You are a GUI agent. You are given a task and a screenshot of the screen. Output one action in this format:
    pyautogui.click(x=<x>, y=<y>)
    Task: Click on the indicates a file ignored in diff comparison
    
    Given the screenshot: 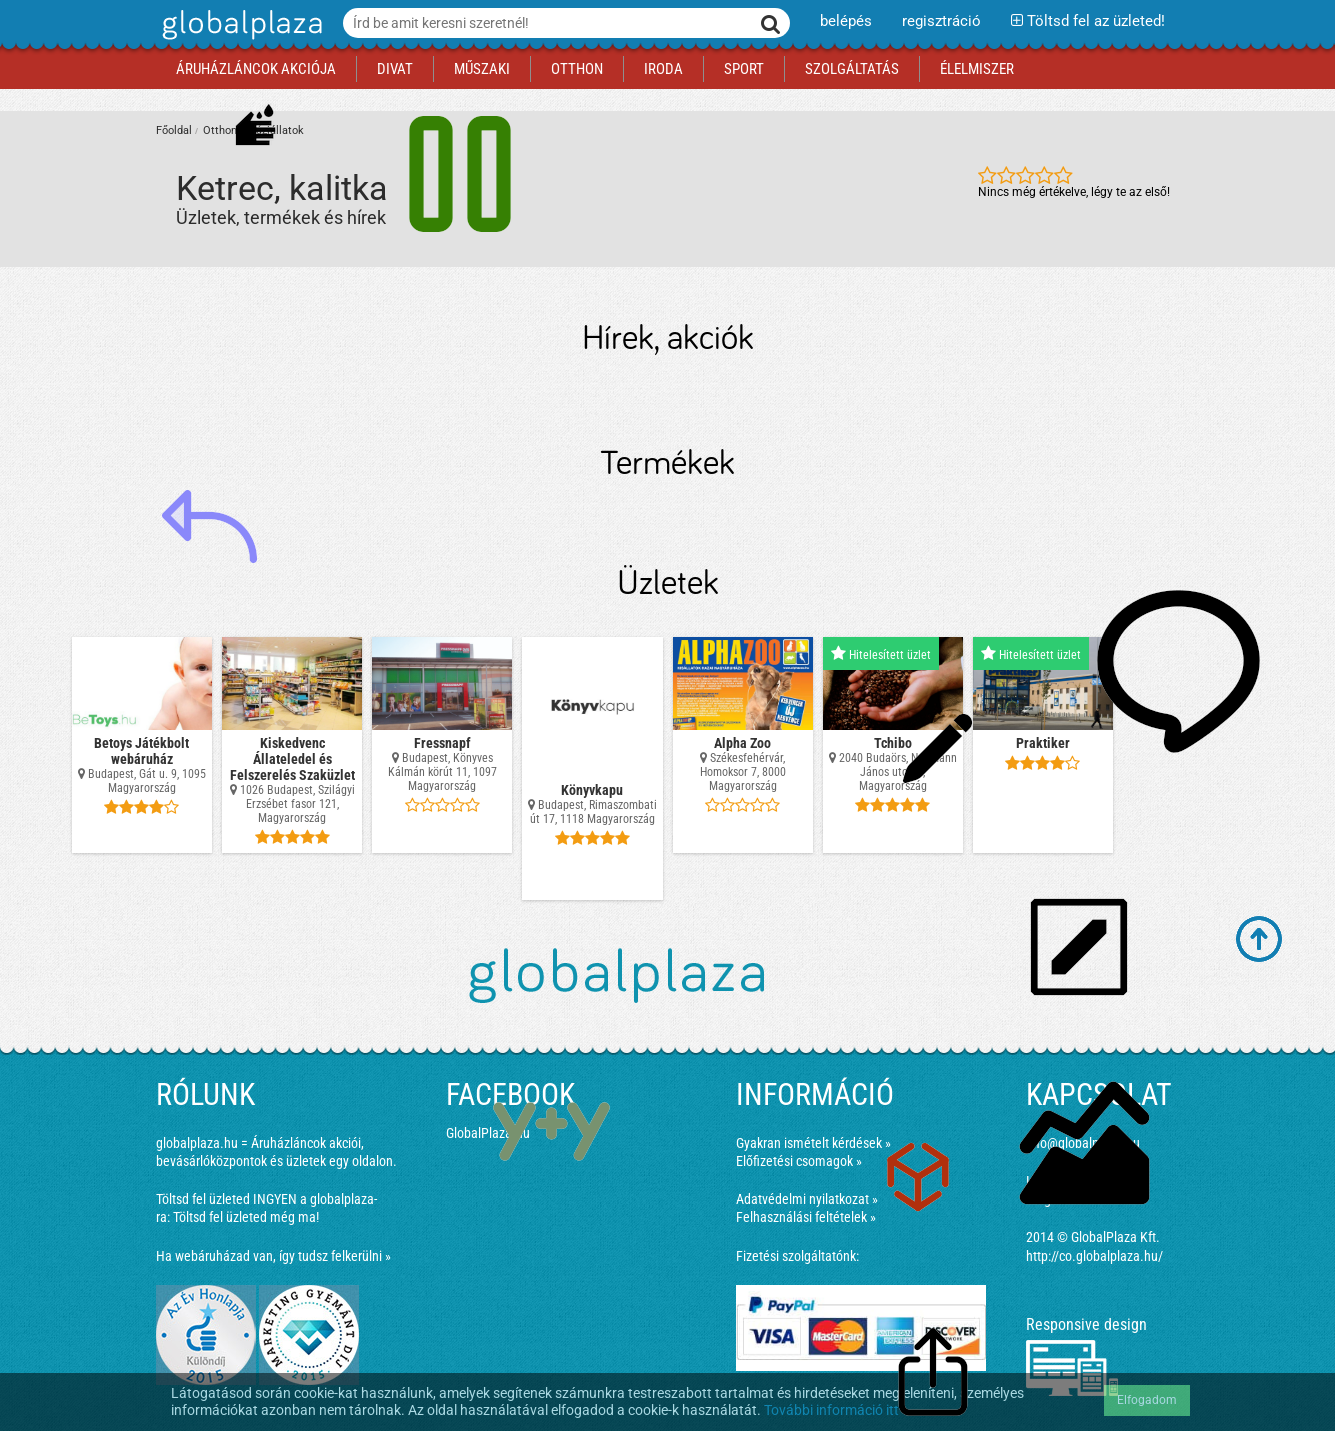 What is the action you would take?
    pyautogui.click(x=1079, y=947)
    